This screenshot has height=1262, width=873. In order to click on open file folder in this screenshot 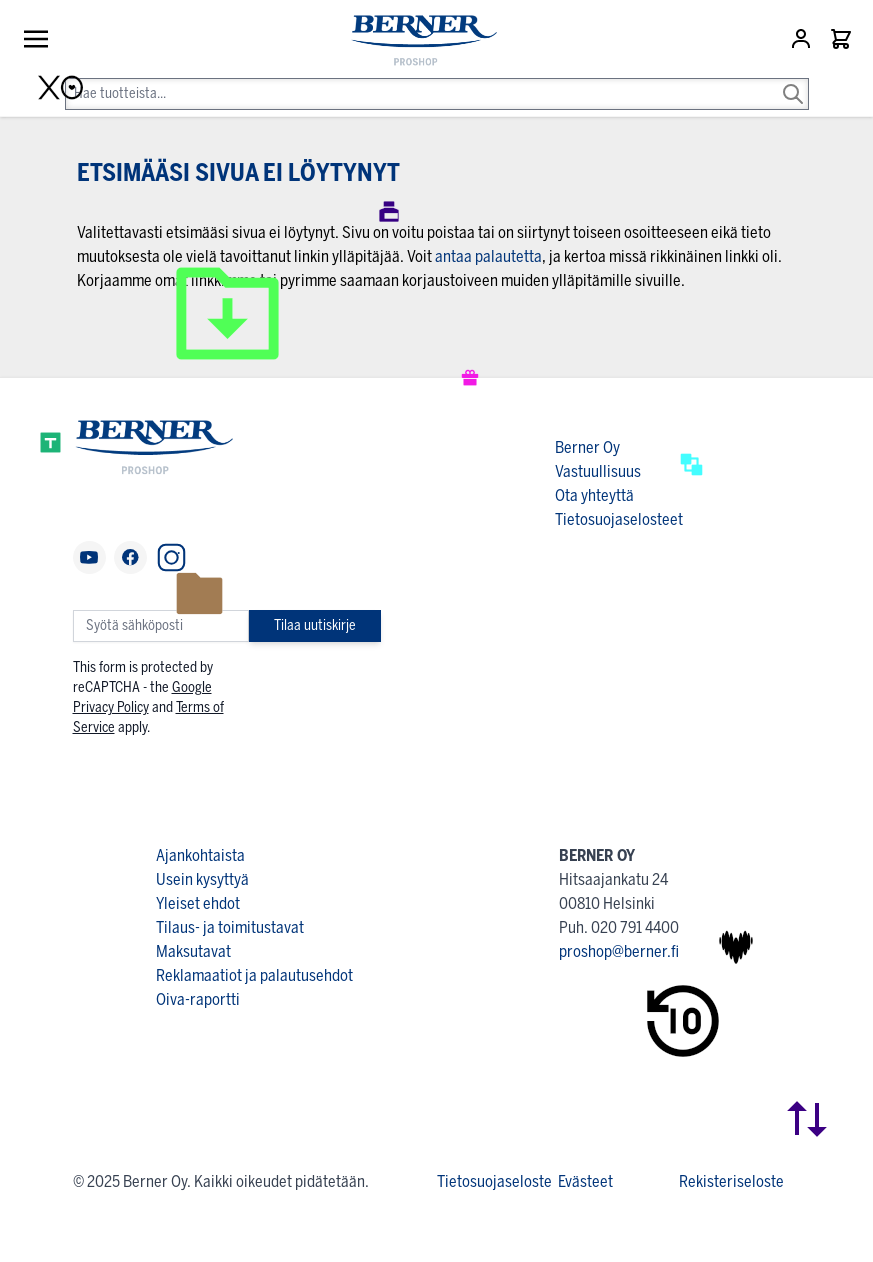, I will do `click(199, 593)`.